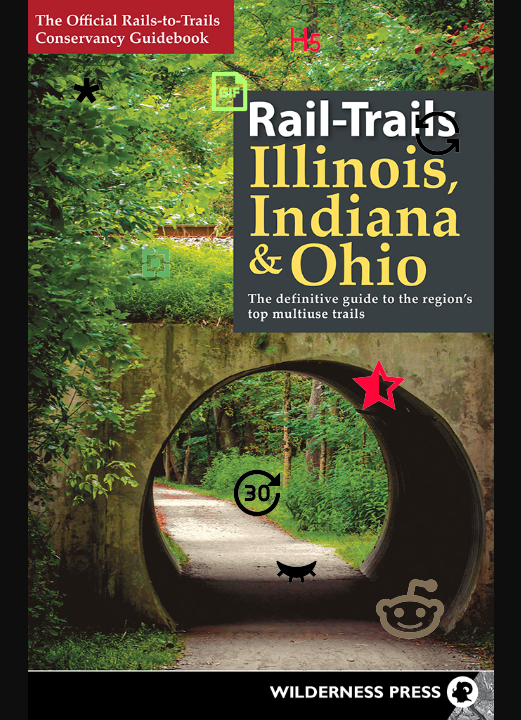 This screenshot has width=521, height=720. Describe the element at coordinates (305, 39) in the screenshot. I see `format text as heading level 5` at that location.